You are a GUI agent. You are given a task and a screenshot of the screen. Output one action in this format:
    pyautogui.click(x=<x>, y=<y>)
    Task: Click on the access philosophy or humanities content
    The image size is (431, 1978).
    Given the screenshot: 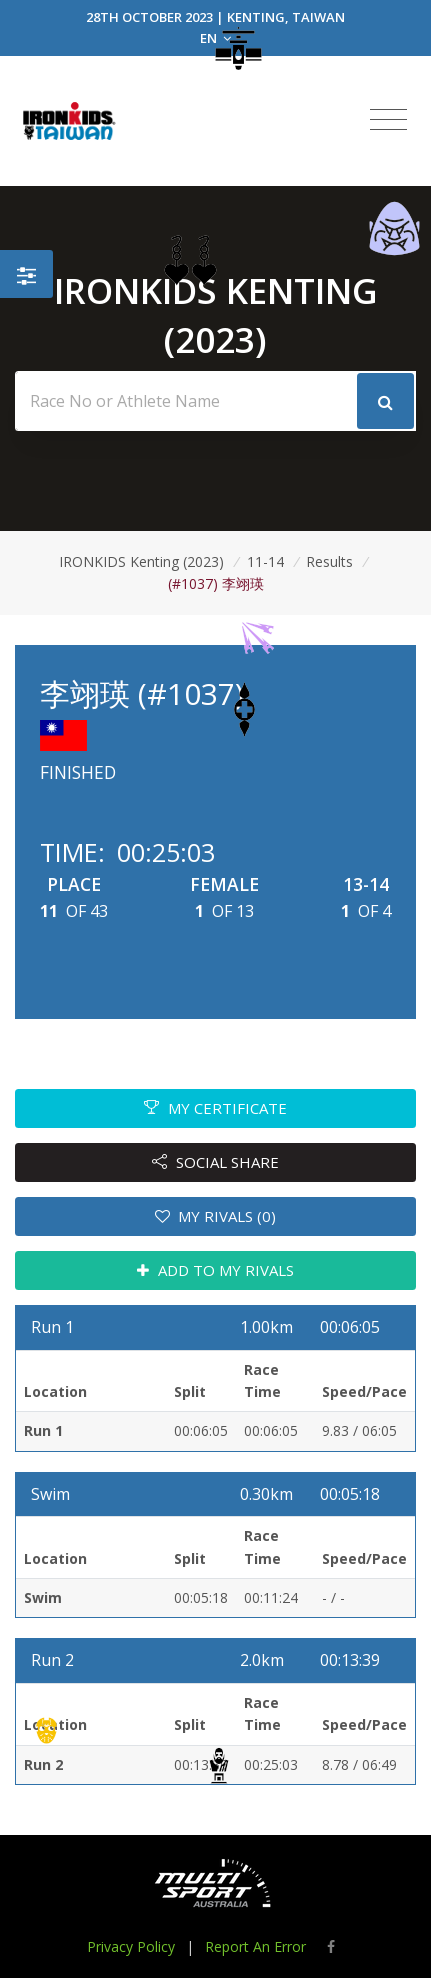 What is the action you would take?
    pyautogui.click(x=219, y=1765)
    